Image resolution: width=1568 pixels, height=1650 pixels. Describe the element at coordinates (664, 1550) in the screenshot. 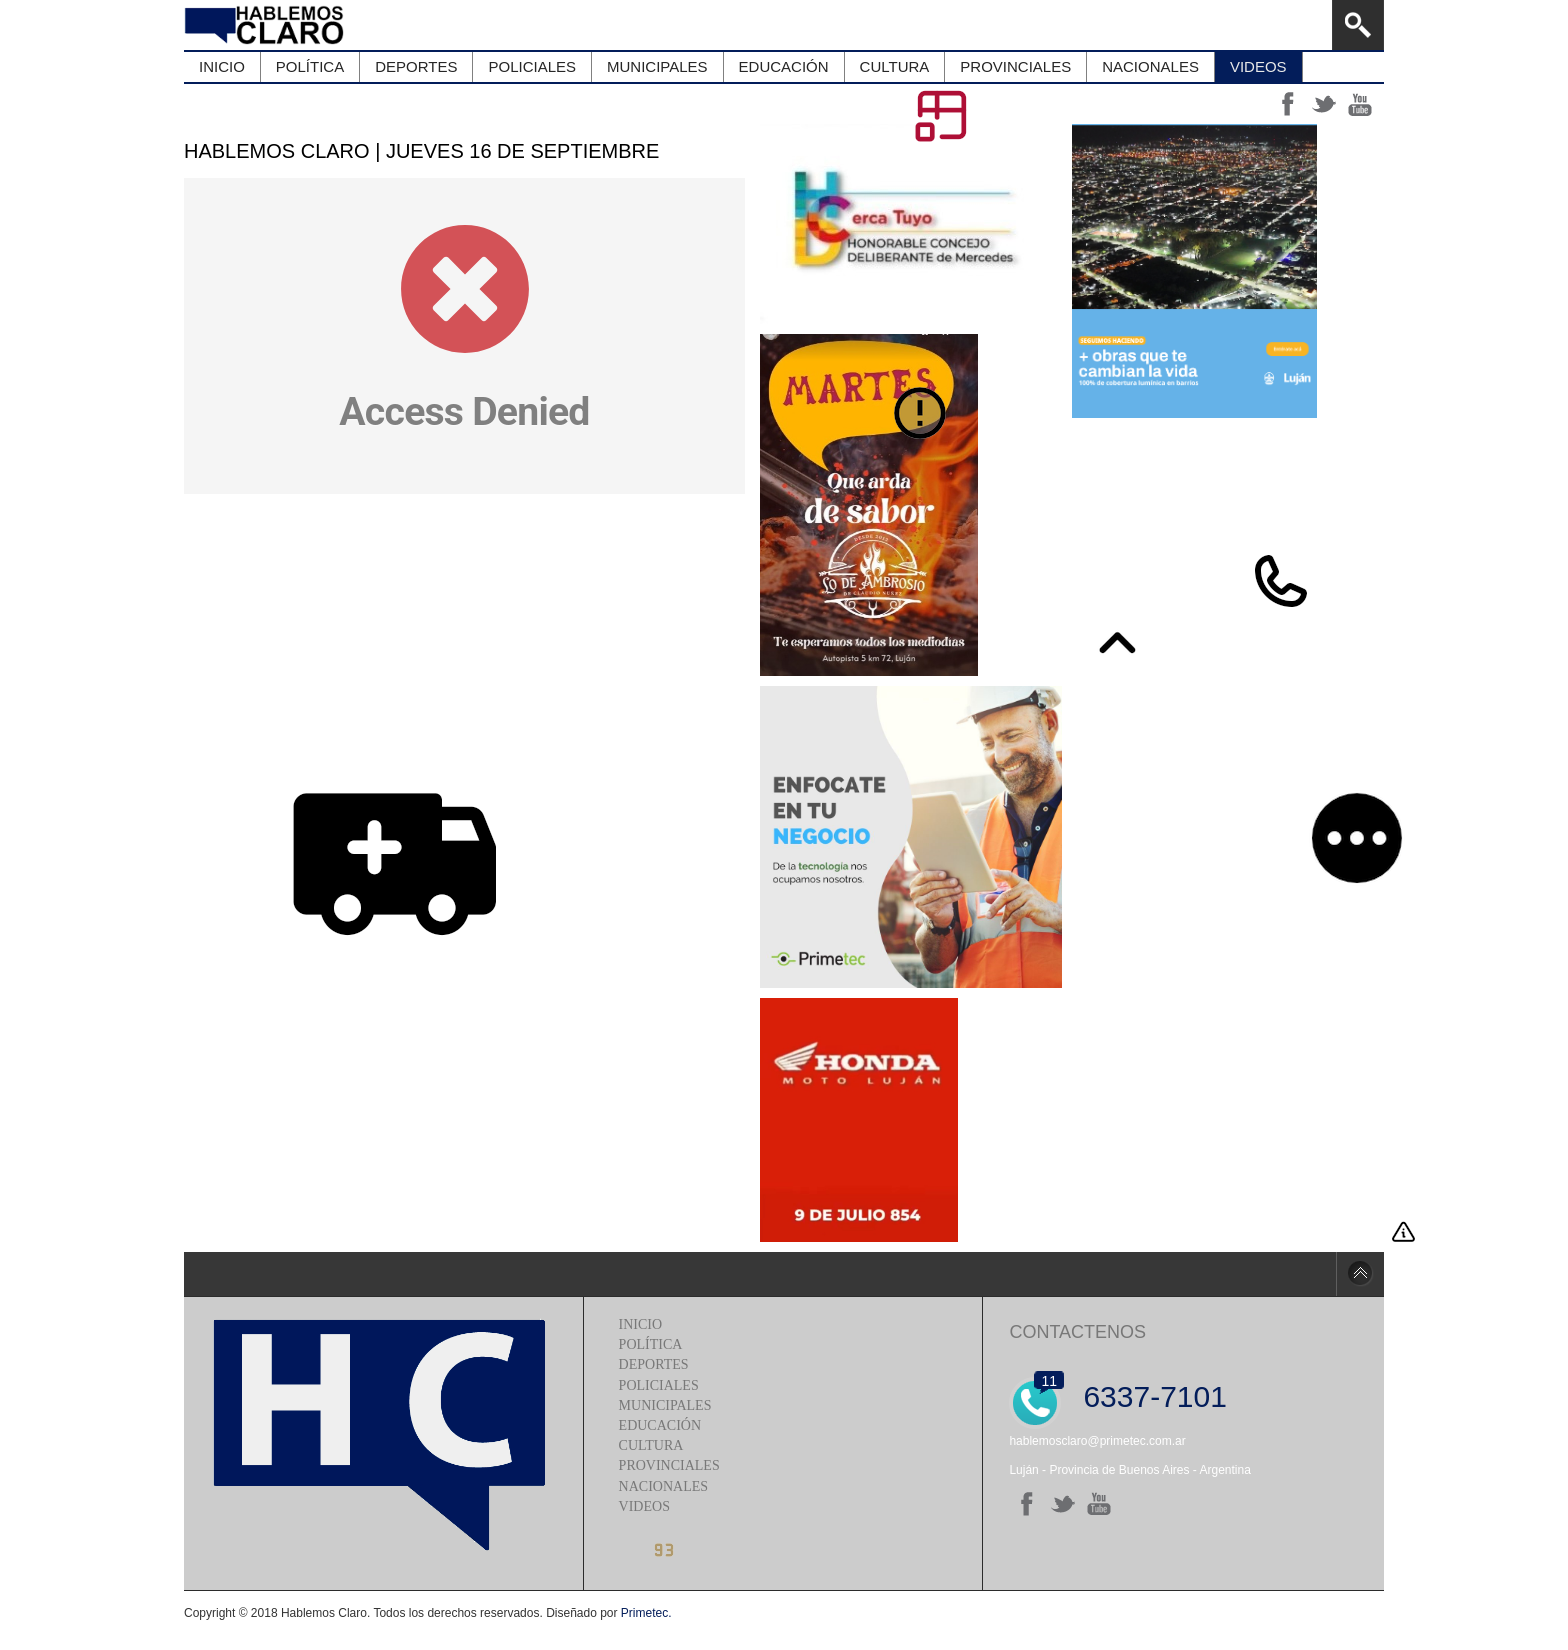

I see `displays the number 93 as a badge or counter` at that location.